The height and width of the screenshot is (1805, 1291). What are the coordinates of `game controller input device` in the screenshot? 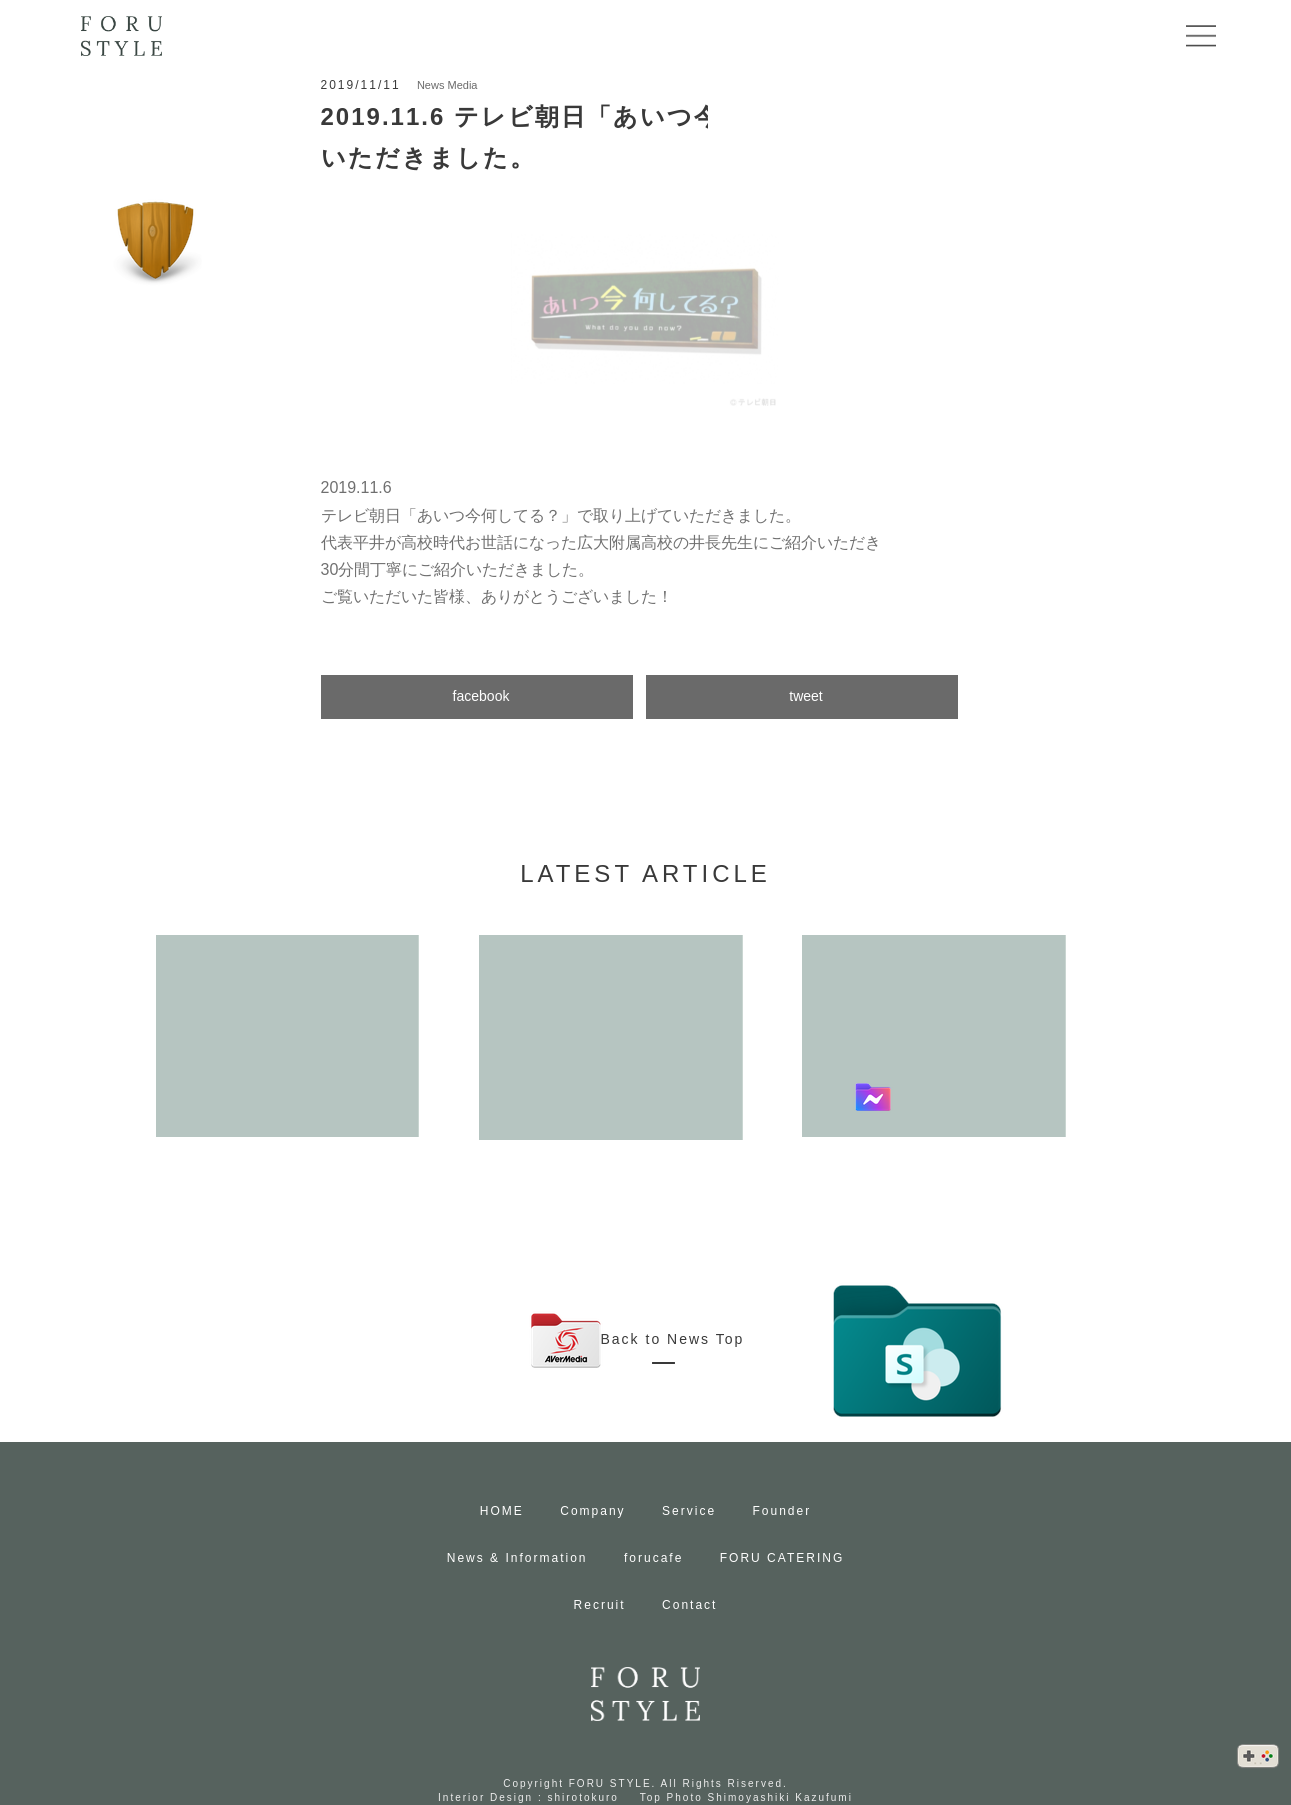 It's located at (1258, 1756).